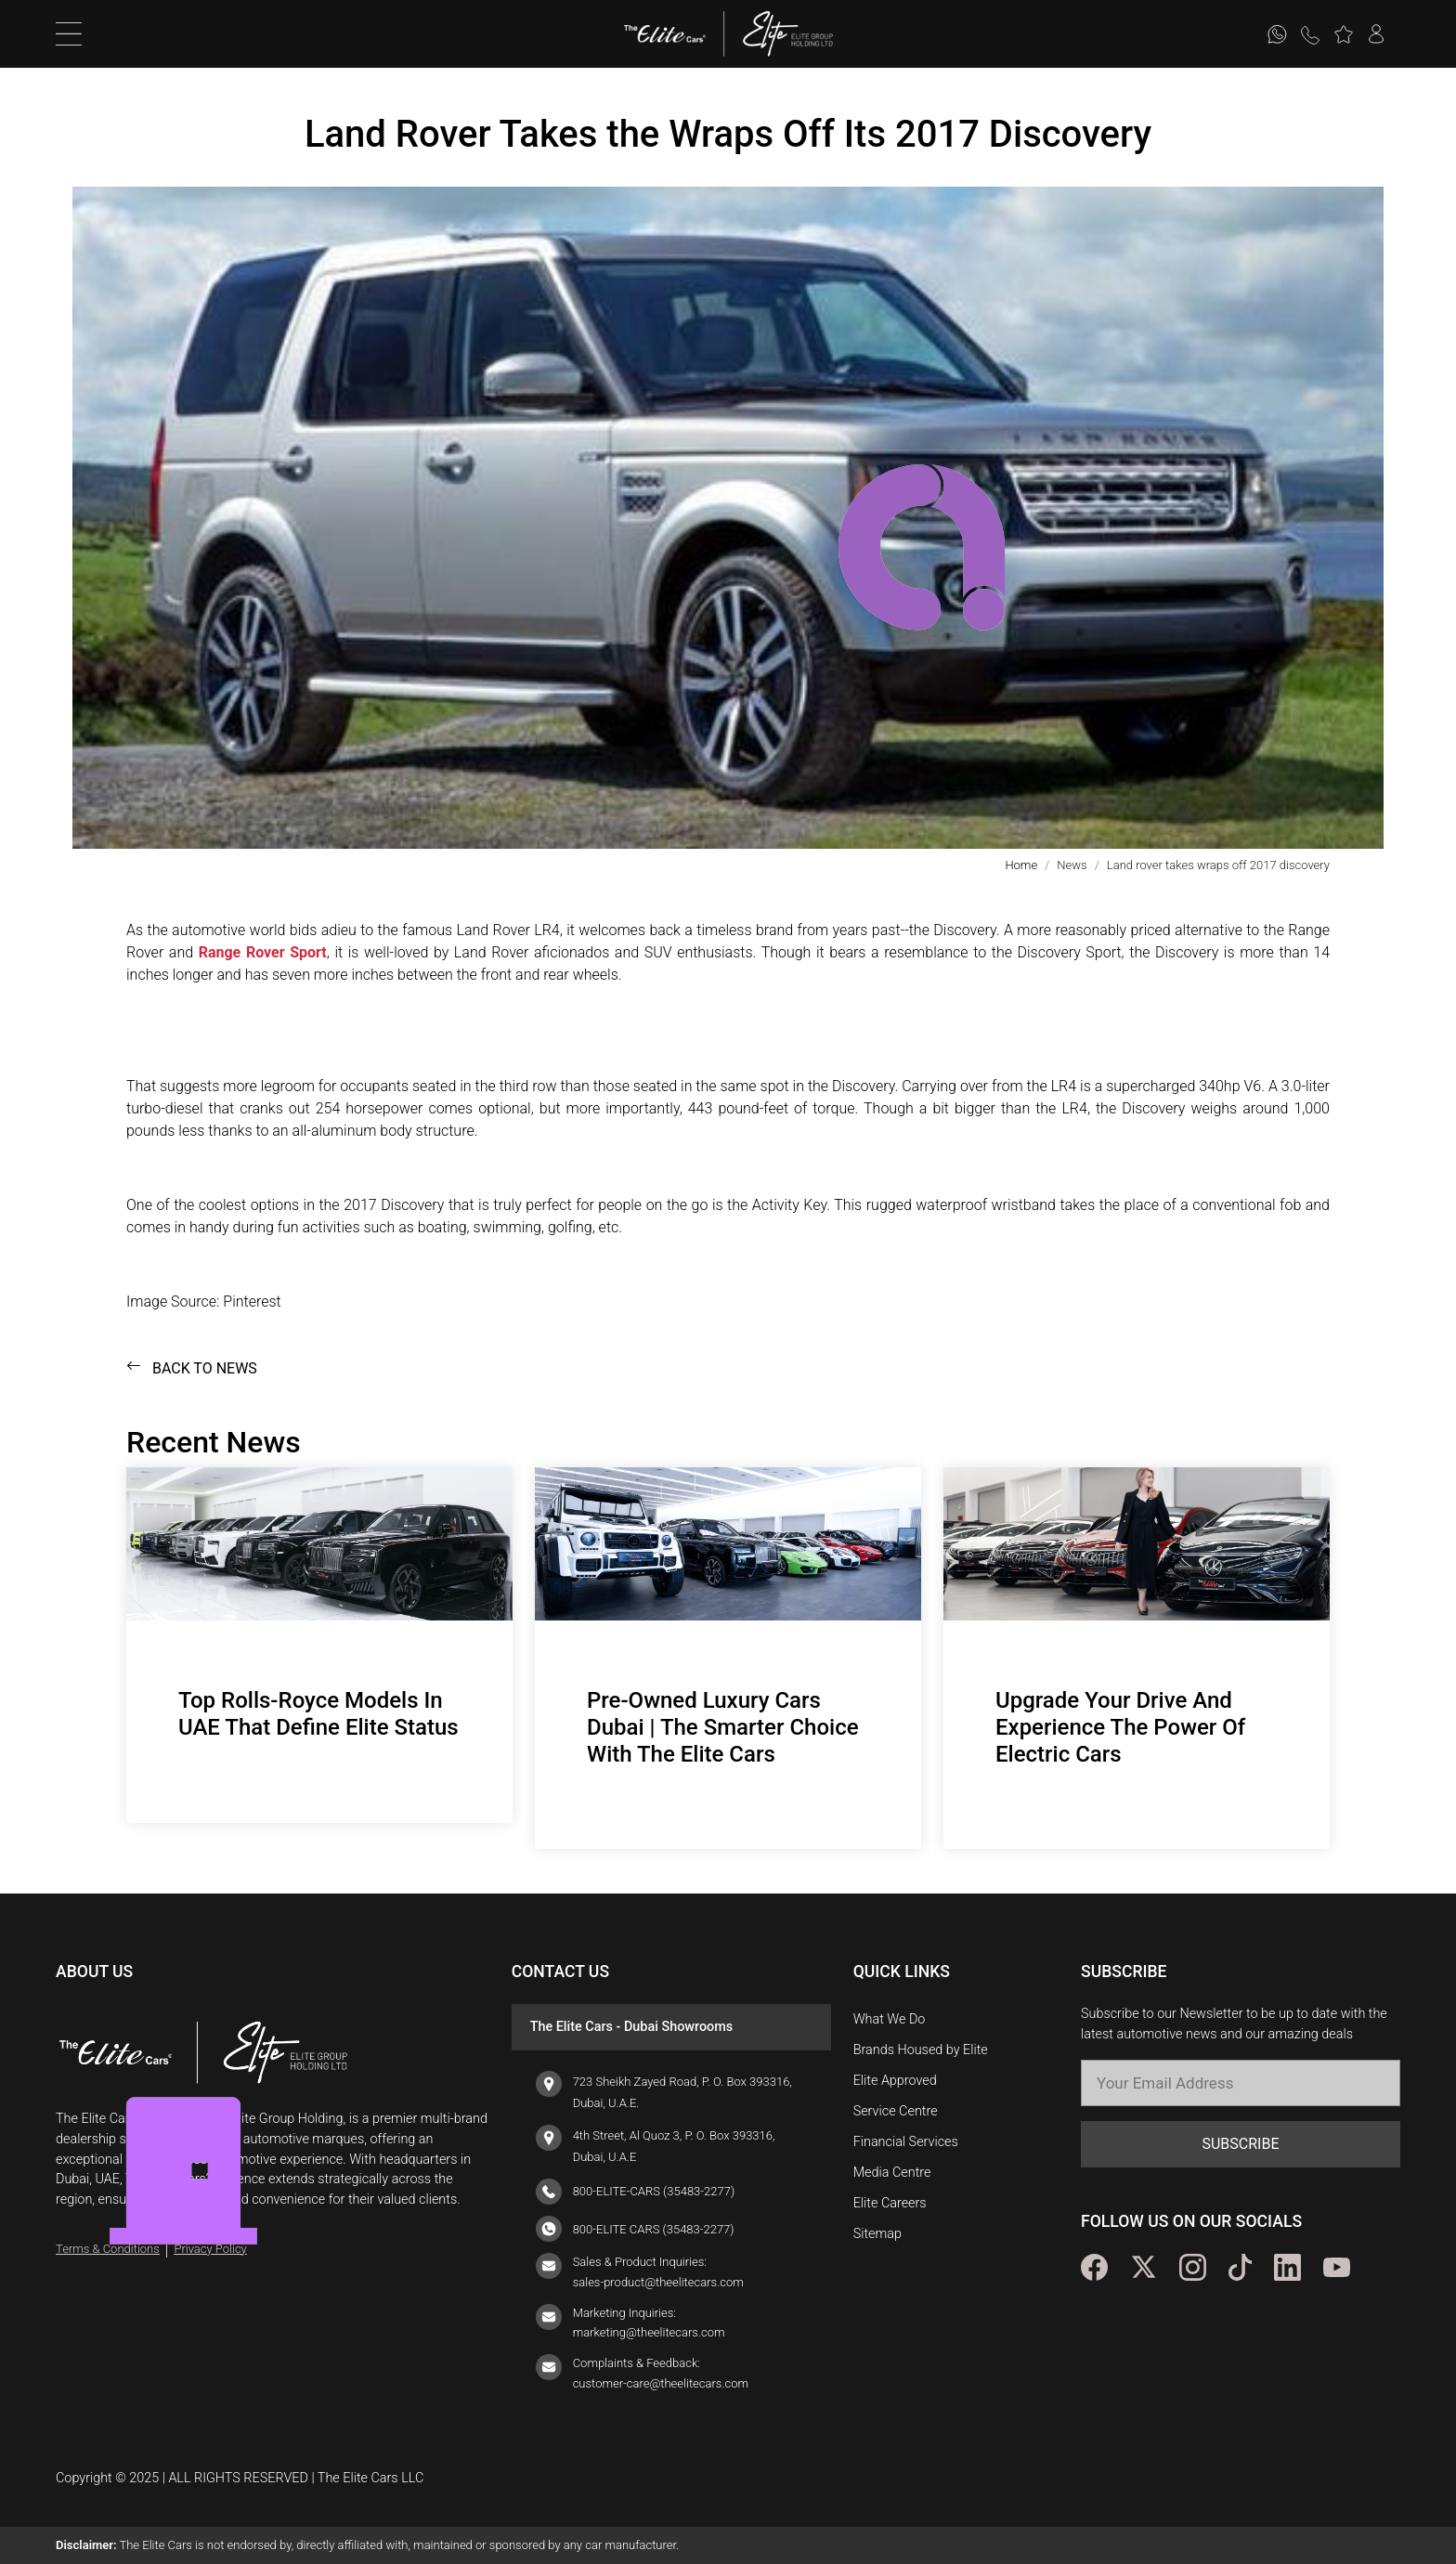 The height and width of the screenshot is (2564, 1456). I want to click on google admob logo, so click(921, 547).